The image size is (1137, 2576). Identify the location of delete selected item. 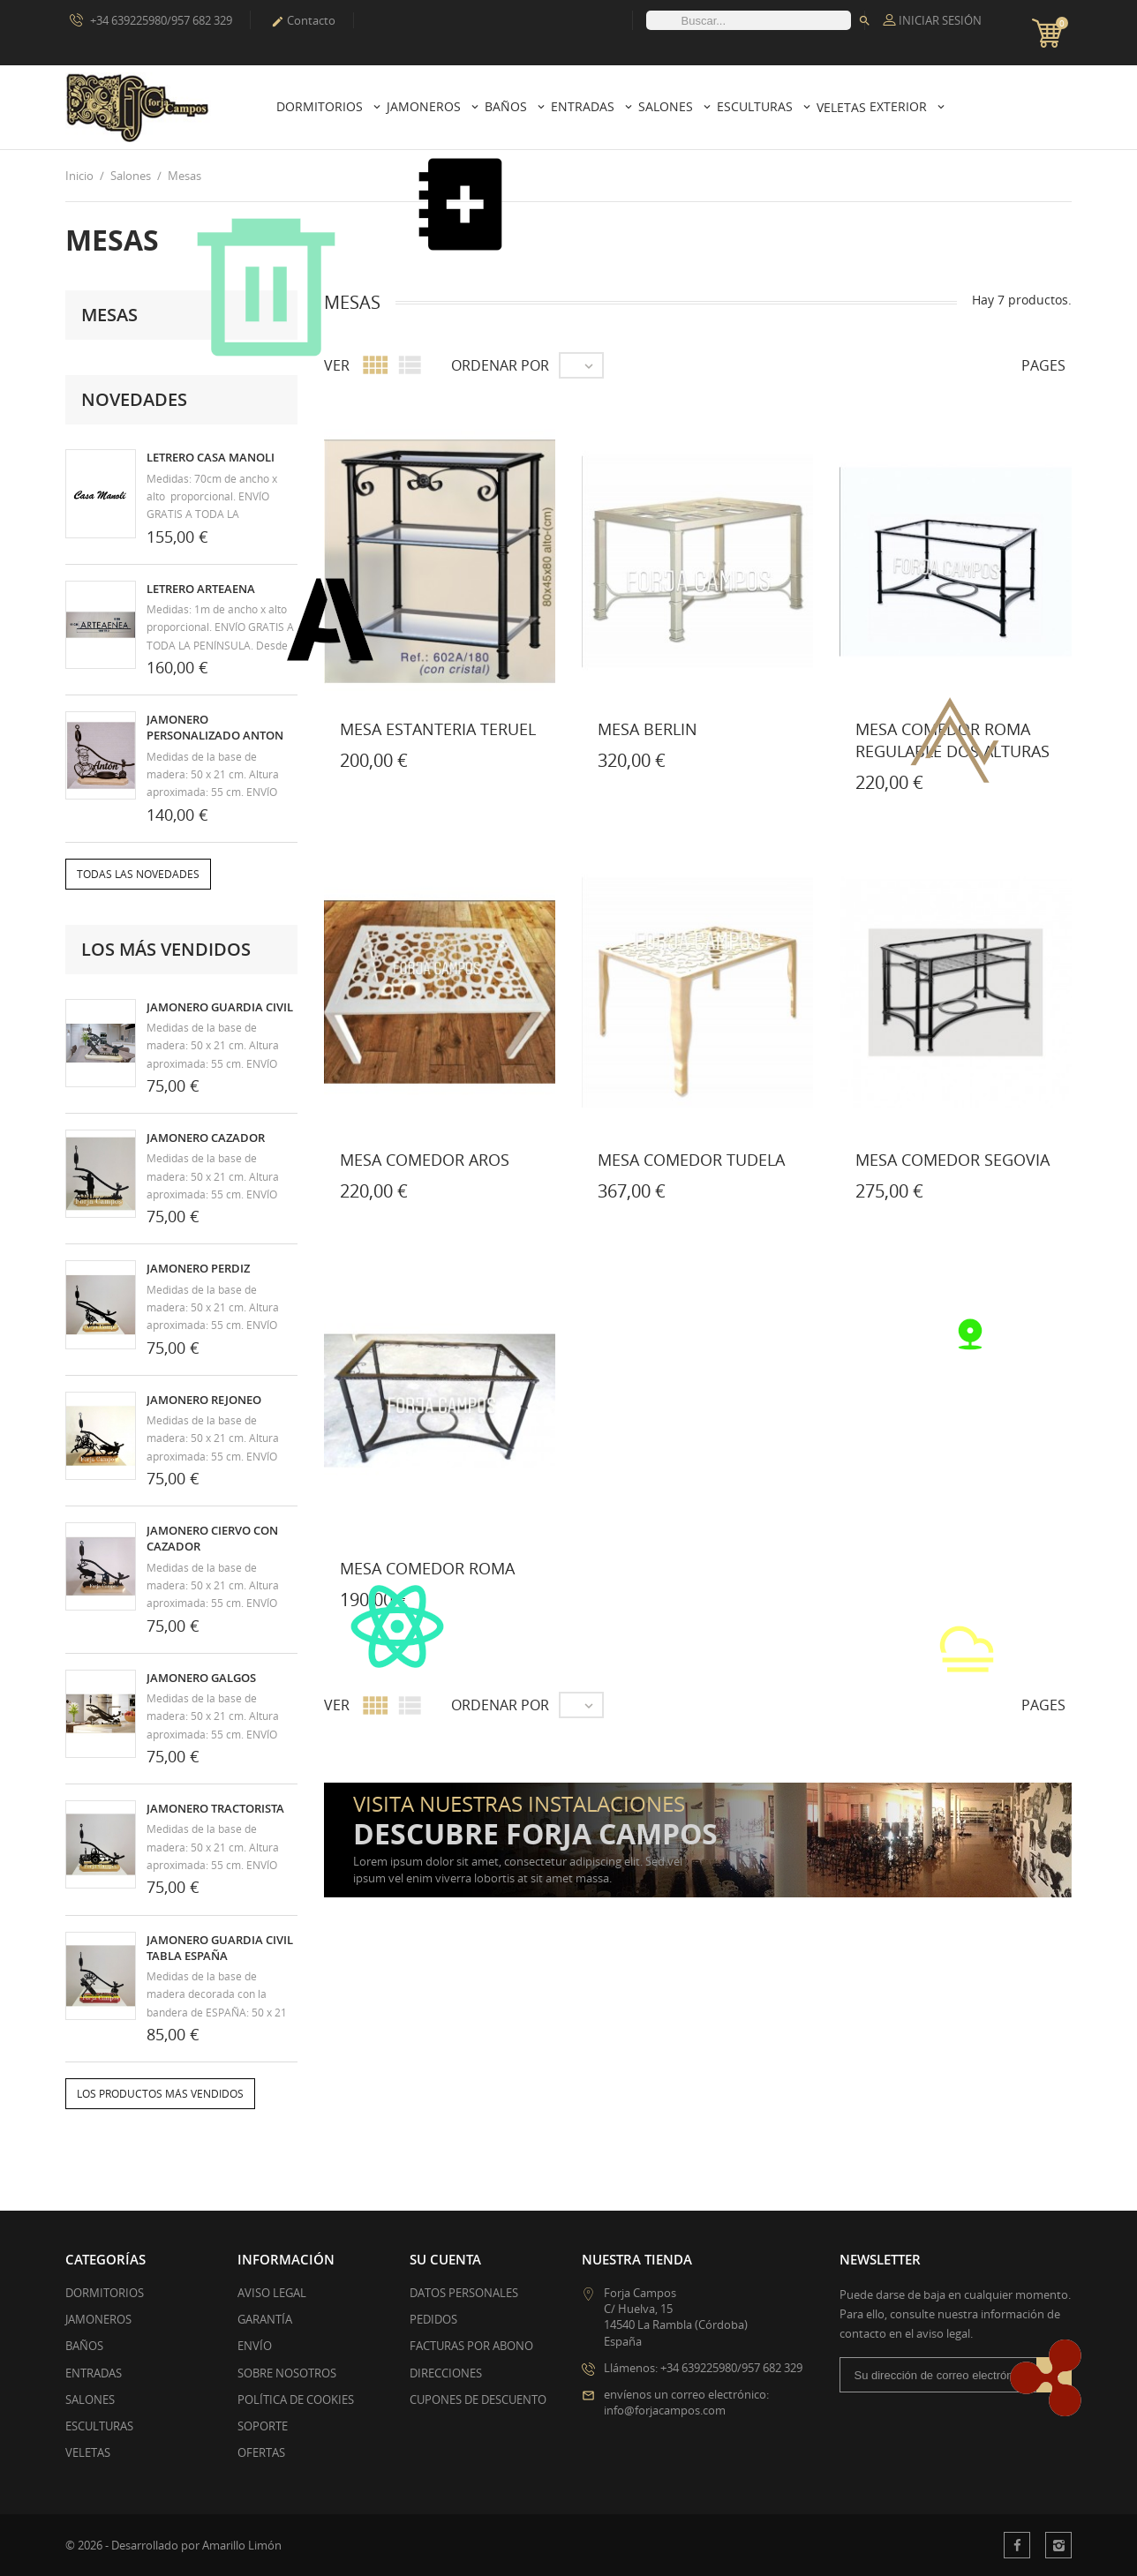
(266, 287).